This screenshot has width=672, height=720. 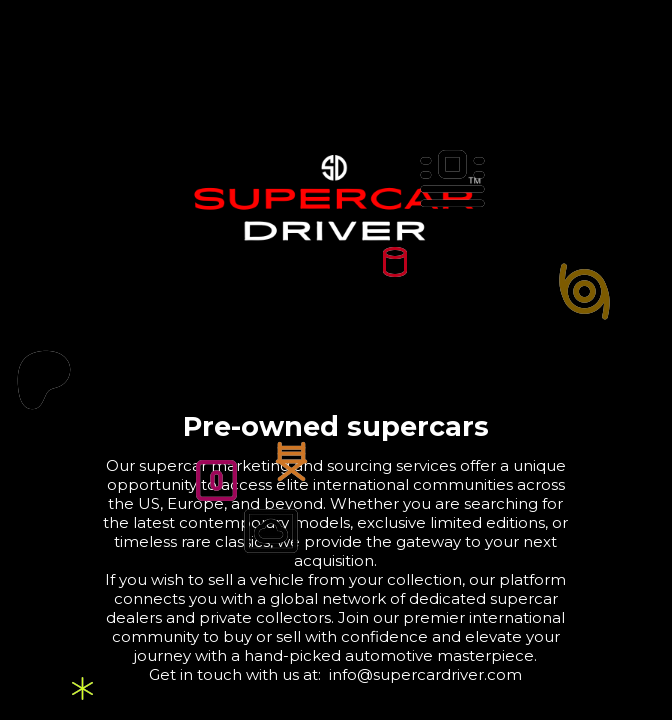 I want to click on indicates a required field in a form, so click(x=82, y=688).